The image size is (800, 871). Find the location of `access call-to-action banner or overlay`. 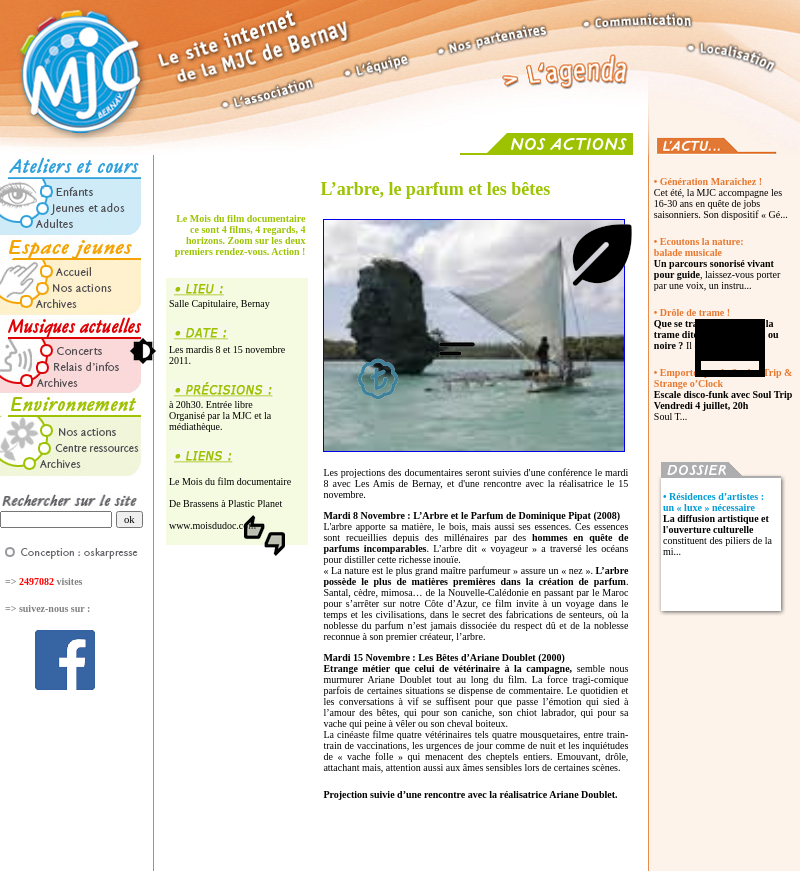

access call-to-action banner or overlay is located at coordinates (730, 348).